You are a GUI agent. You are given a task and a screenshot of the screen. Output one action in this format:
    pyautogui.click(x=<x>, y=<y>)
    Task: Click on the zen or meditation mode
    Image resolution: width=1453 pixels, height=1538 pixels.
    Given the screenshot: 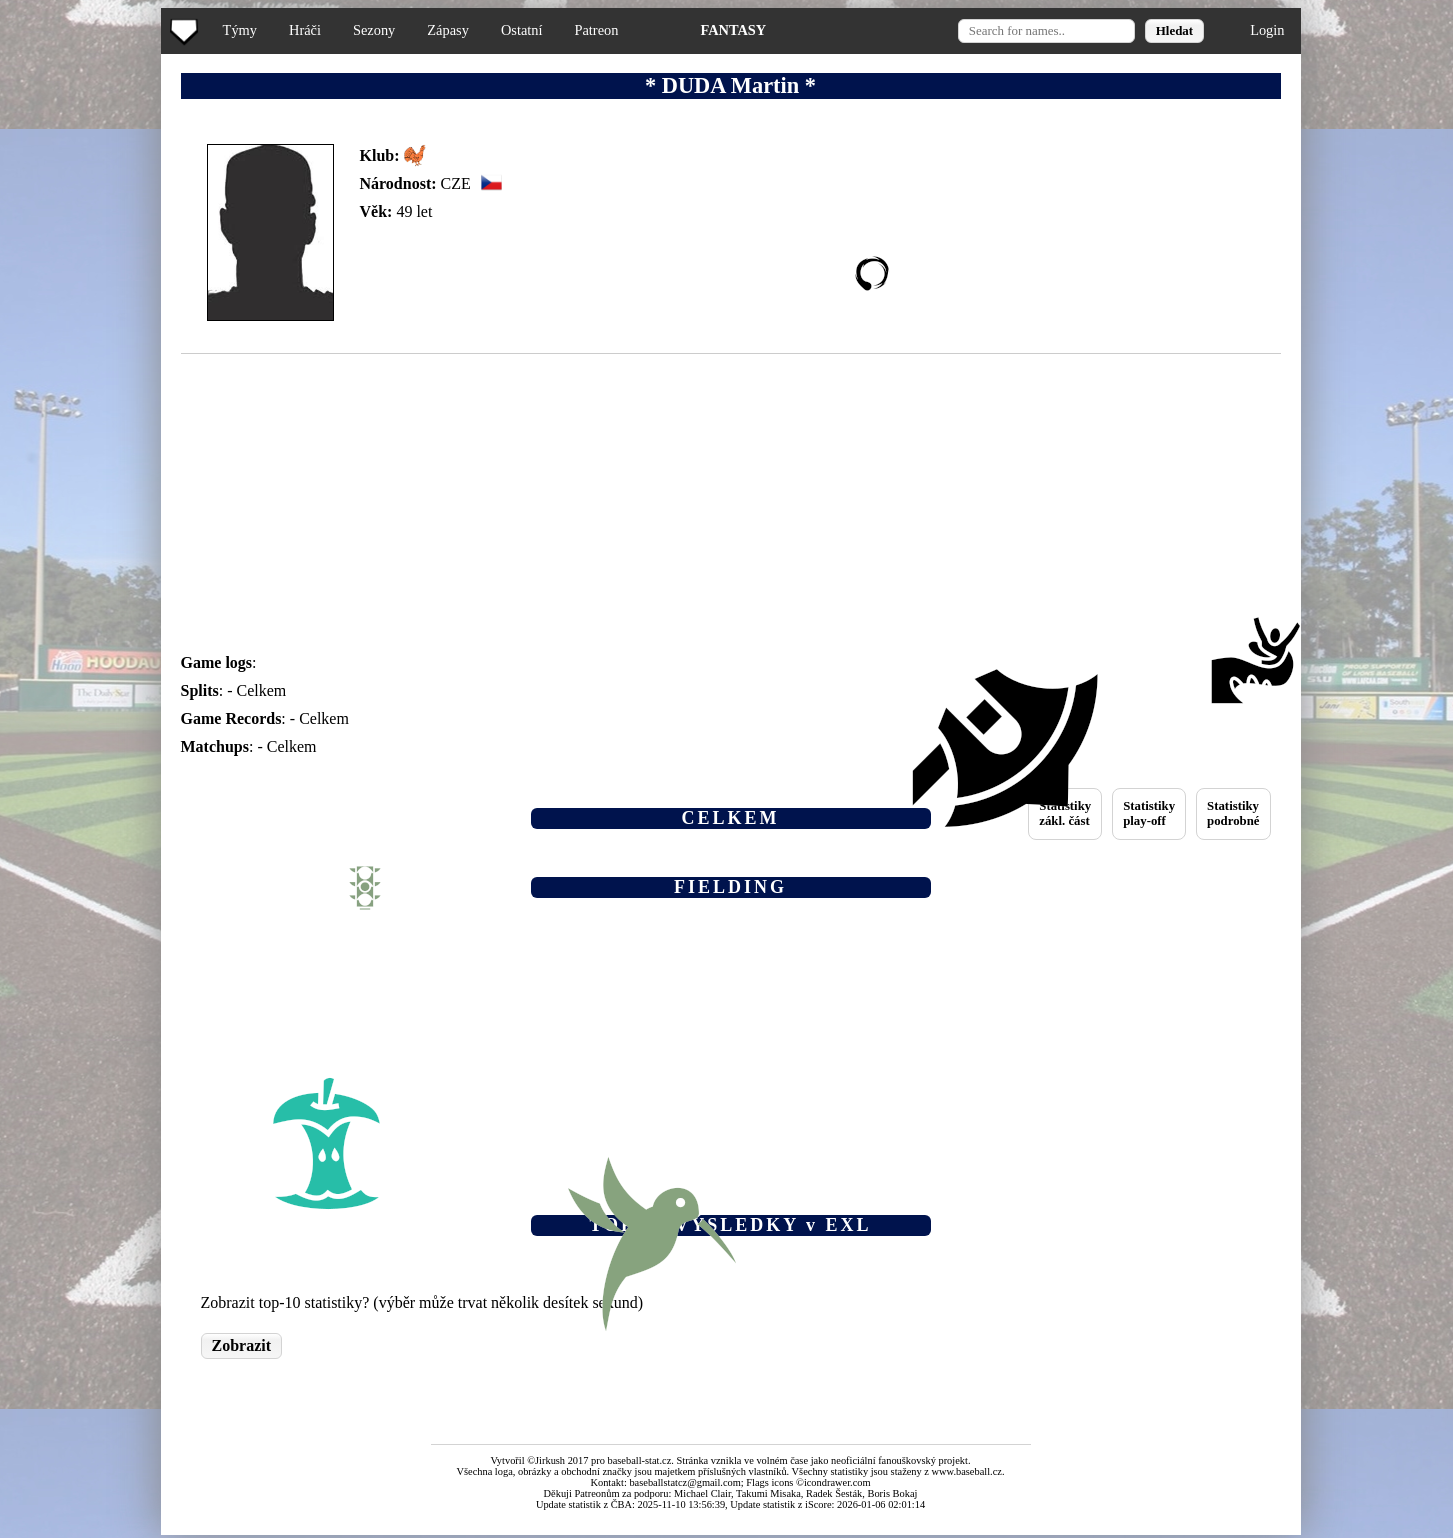 What is the action you would take?
    pyautogui.click(x=872, y=273)
    